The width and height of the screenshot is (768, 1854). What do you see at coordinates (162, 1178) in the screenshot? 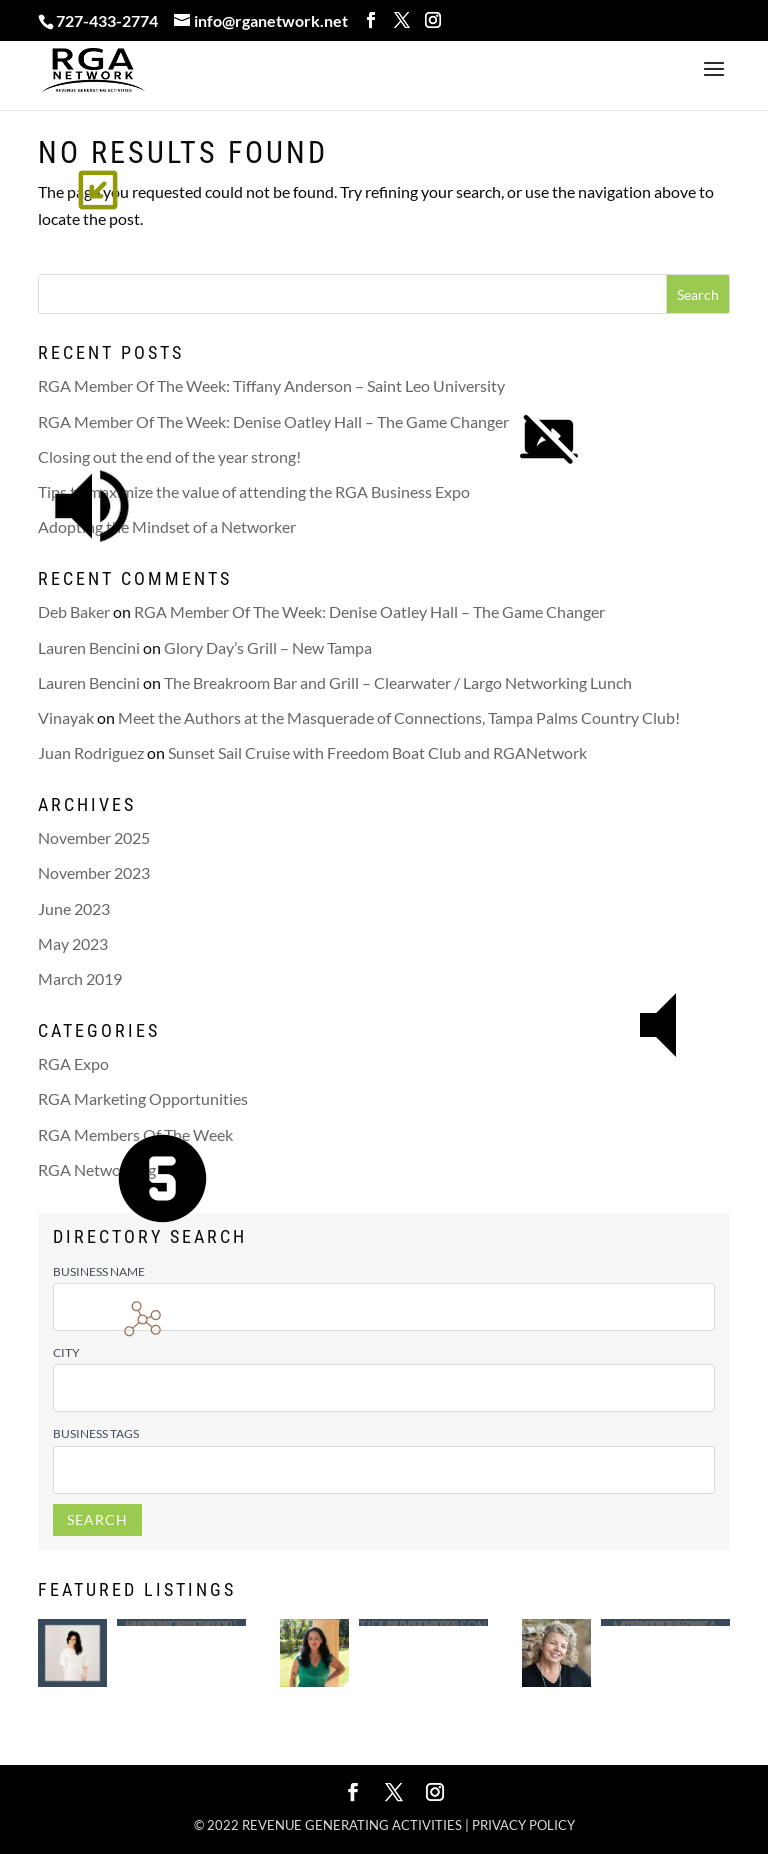
I see `indicates step 5 in a multi-step process` at bounding box center [162, 1178].